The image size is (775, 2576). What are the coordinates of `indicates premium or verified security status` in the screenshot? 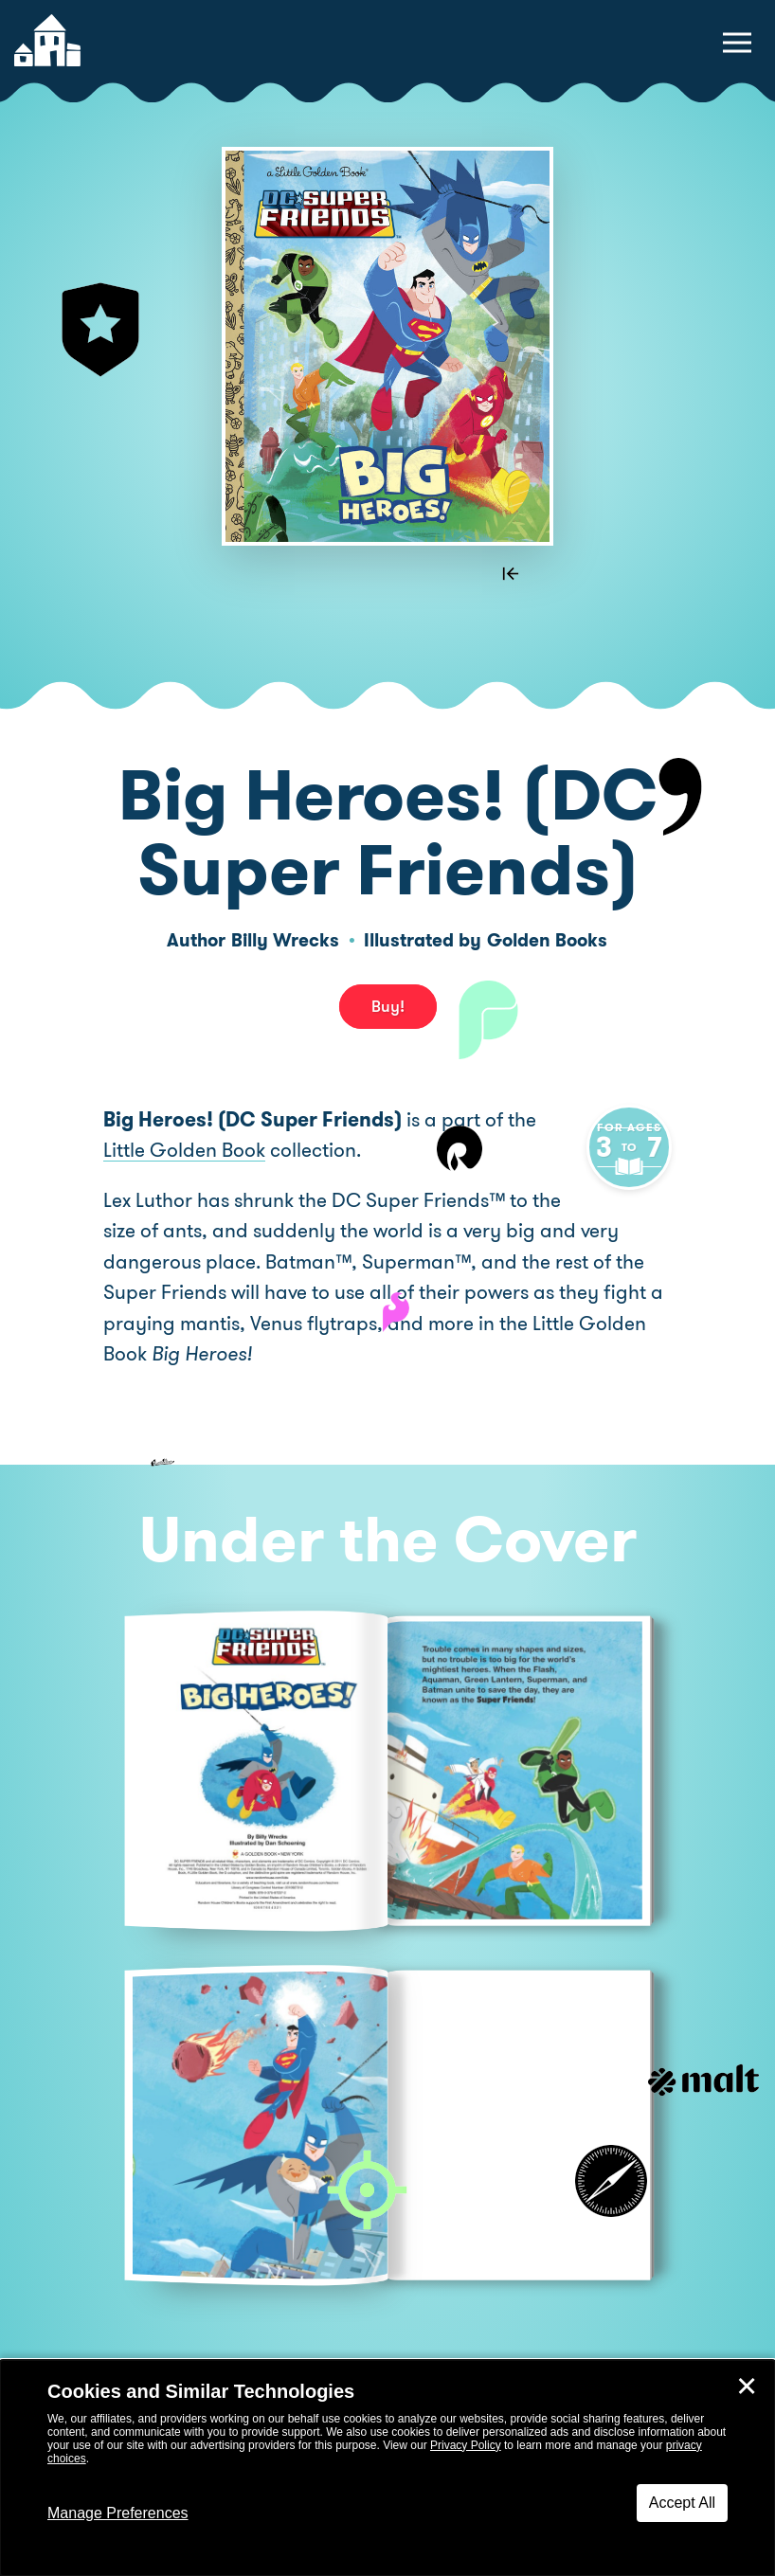 It's located at (100, 330).